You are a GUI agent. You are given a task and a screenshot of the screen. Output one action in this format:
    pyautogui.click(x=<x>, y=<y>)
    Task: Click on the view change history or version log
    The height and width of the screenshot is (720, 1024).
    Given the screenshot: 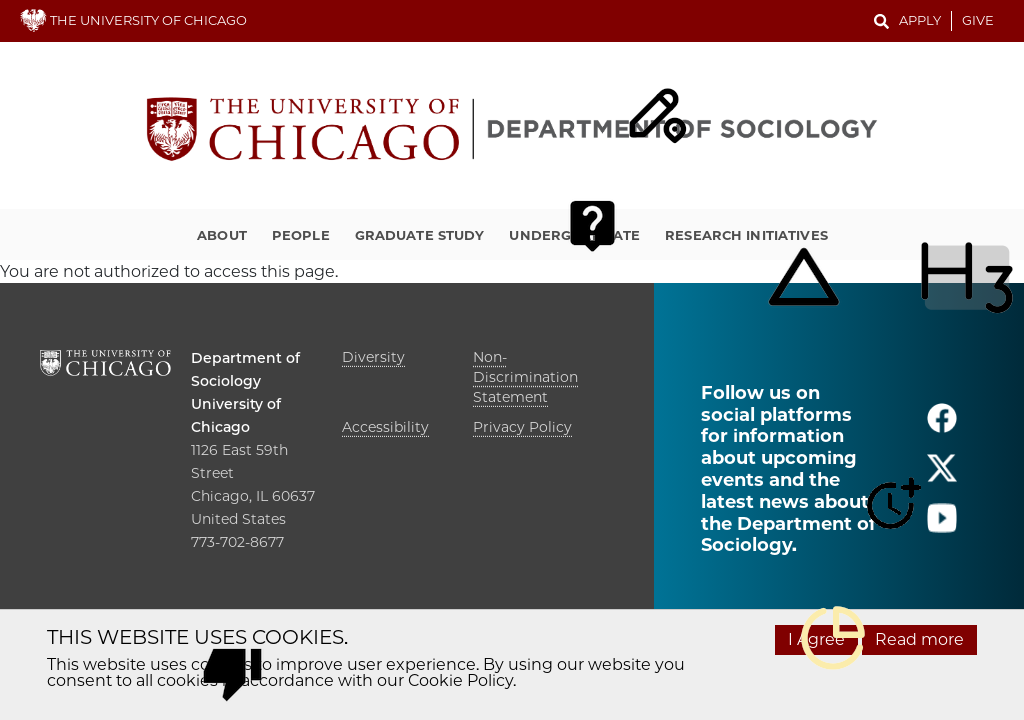 What is the action you would take?
    pyautogui.click(x=804, y=275)
    